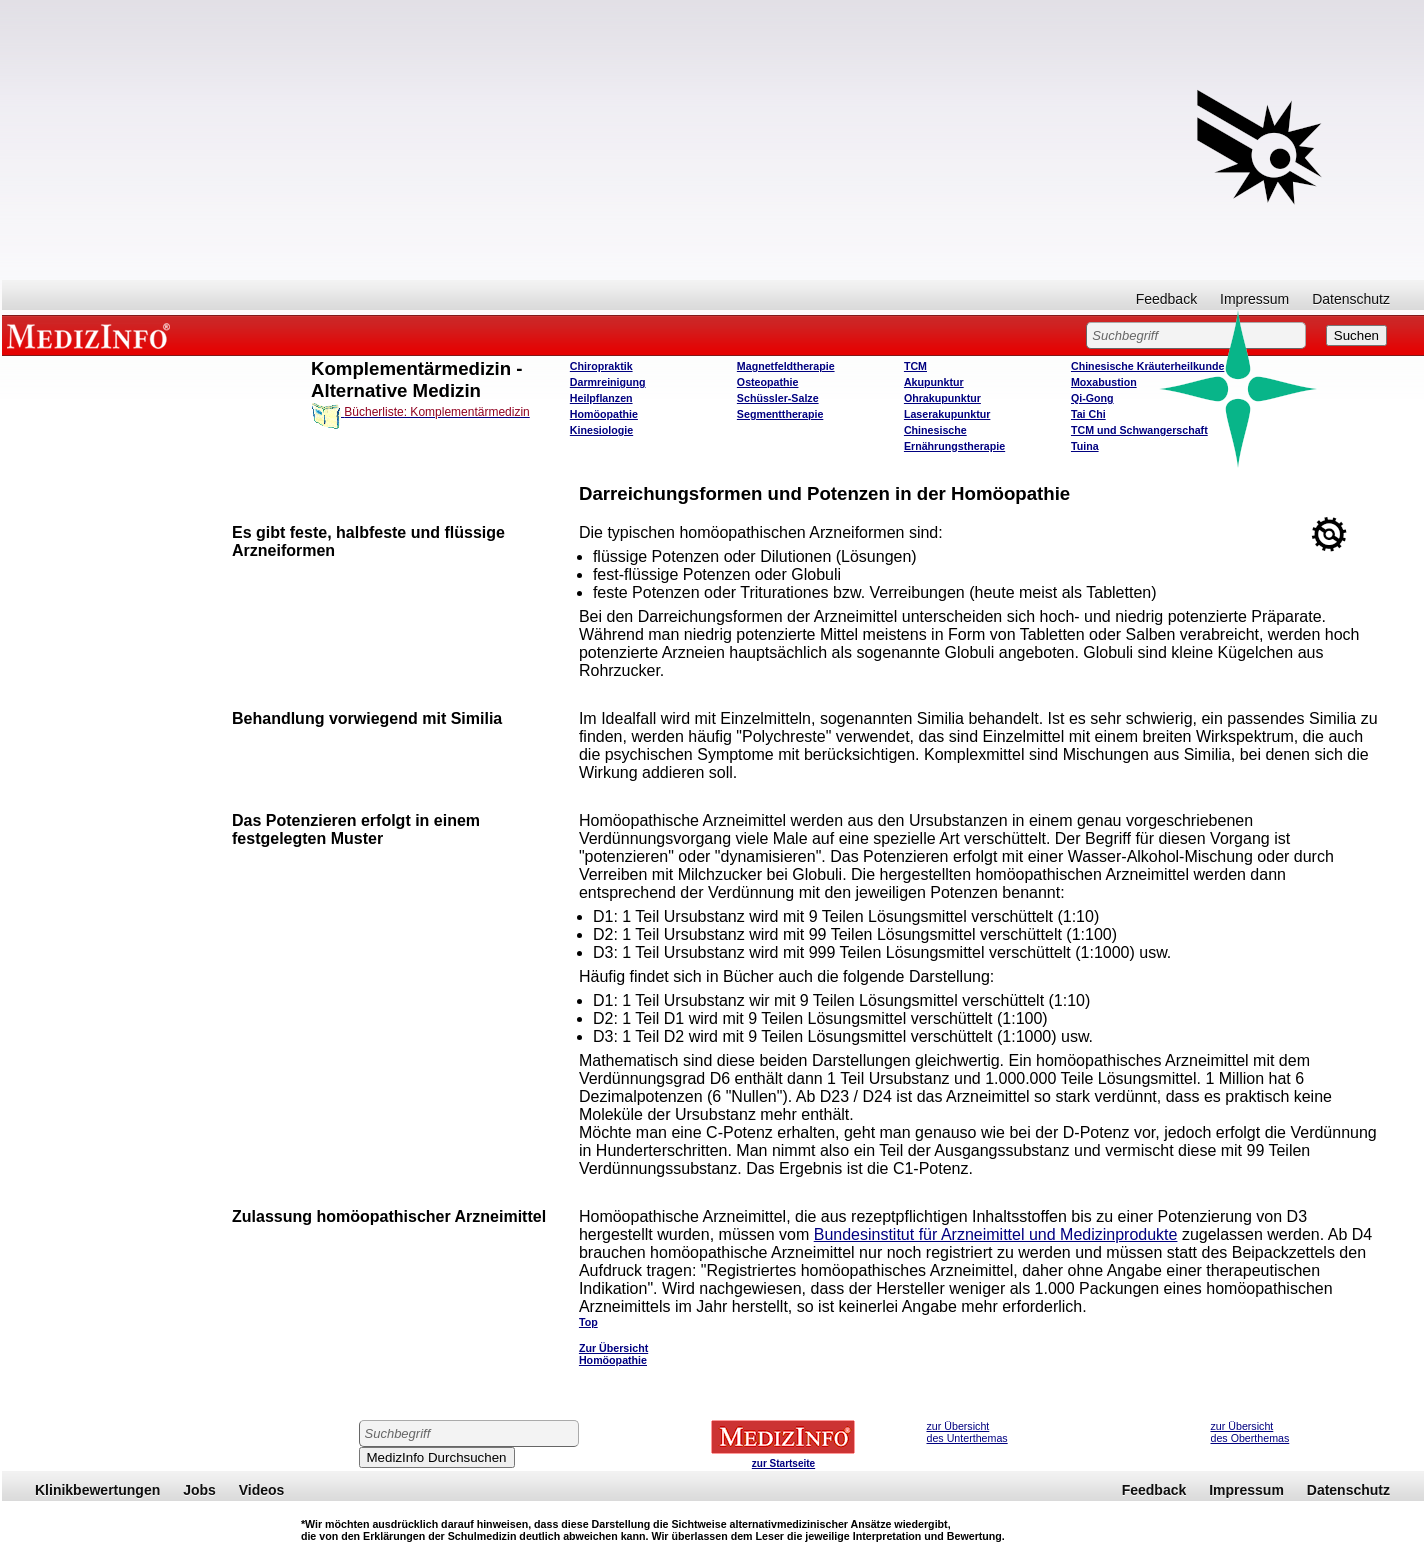 The width and height of the screenshot is (1424, 1562). What do you see at coordinates (1259, 143) in the screenshot?
I see `indicates precision aiming or targeting mode` at bounding box center [1259, 143].